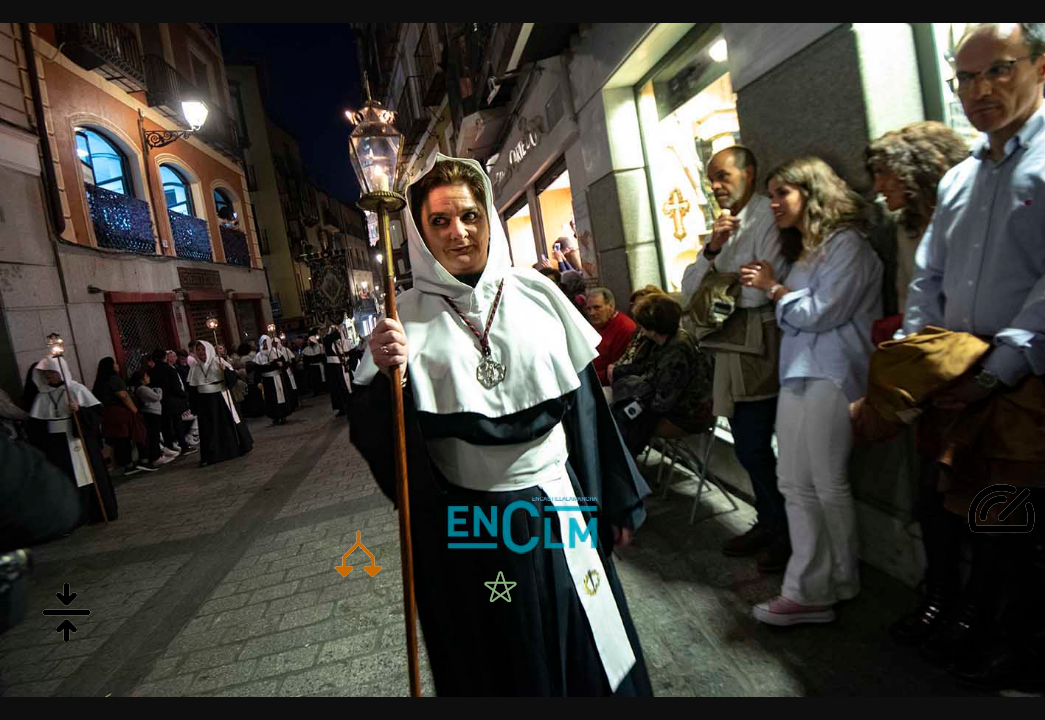  Describe the element at coordinates (1001, 510) in the screenshot. I see `view performance or speed metrics` at that location.